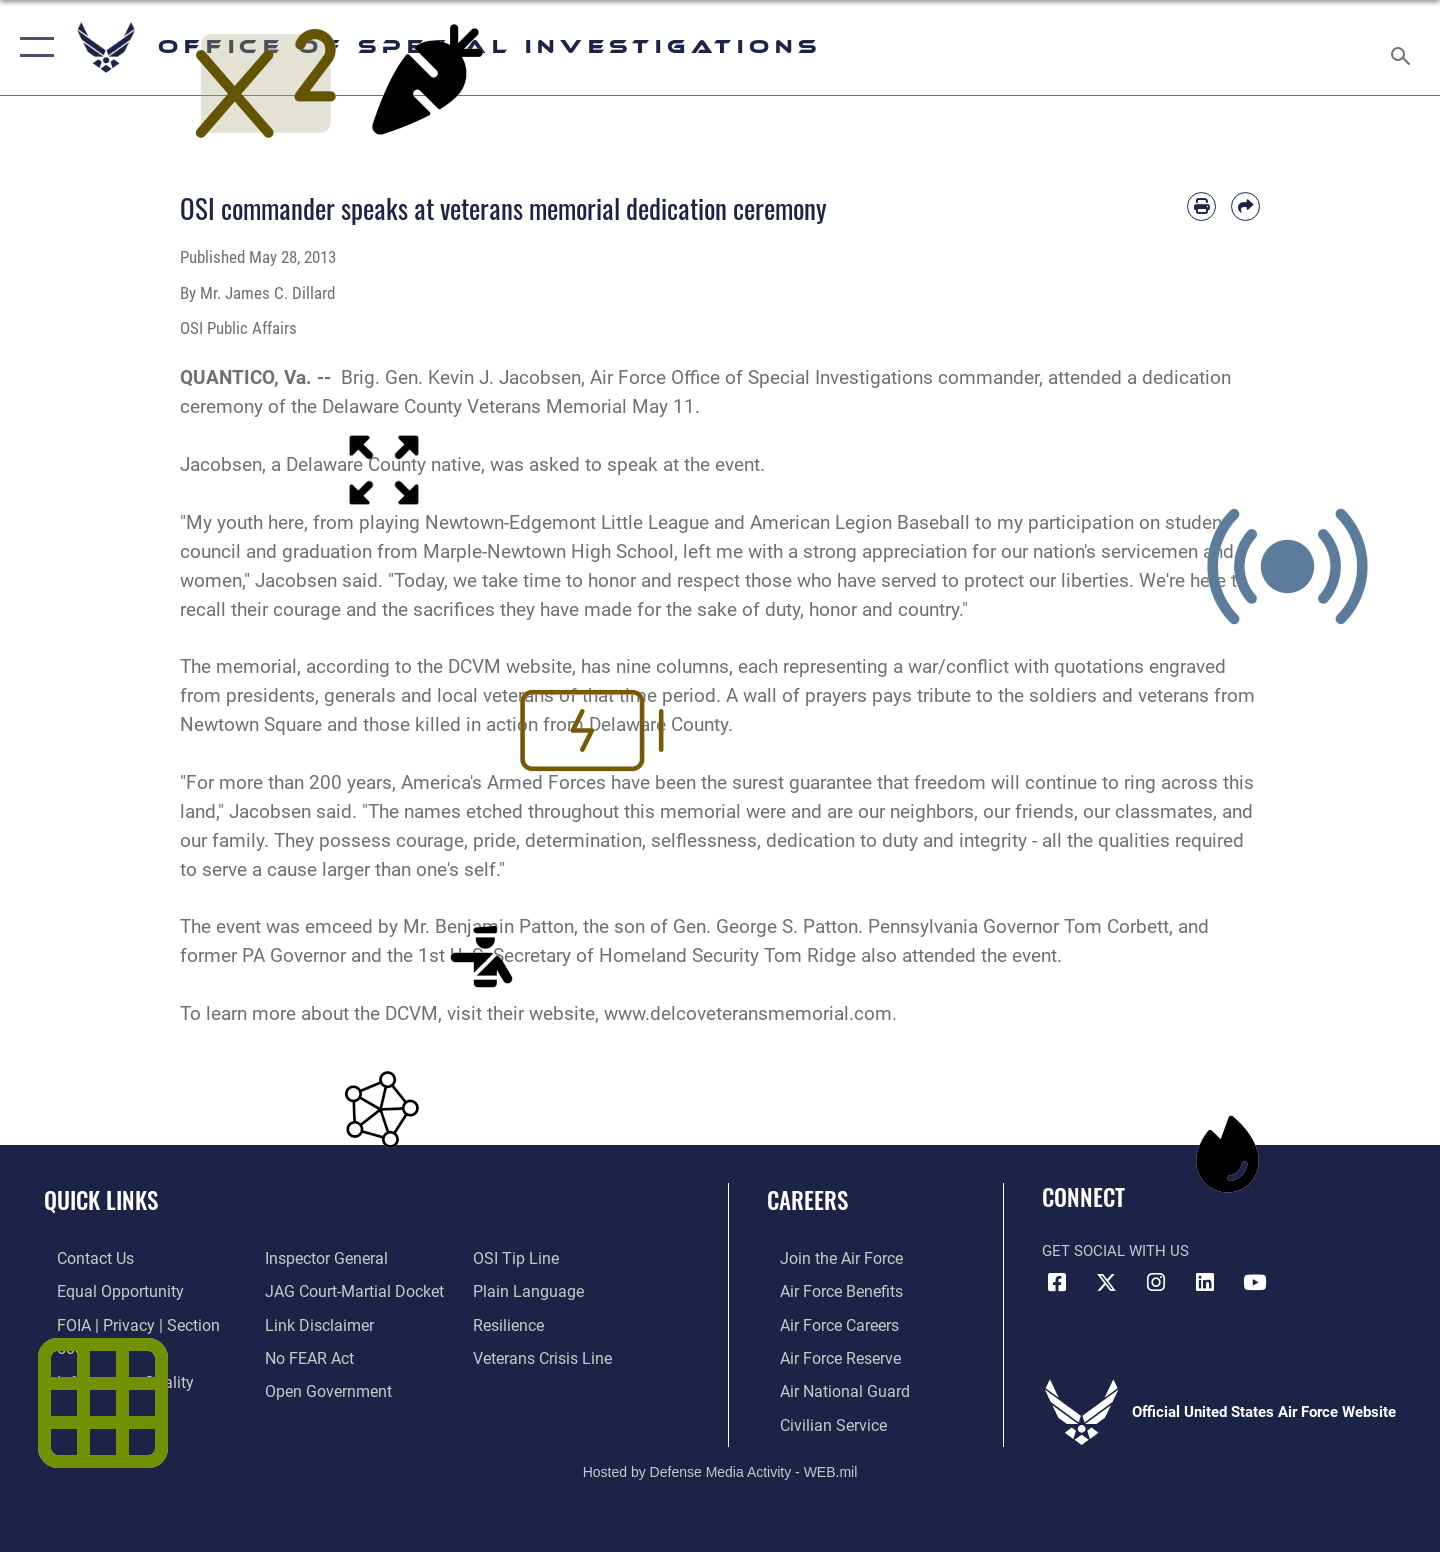  What do you see at coordinates (1227, 1155) in the screenshot?
I see `indicates trending or popular content` at bounding box center [1227, 1155].